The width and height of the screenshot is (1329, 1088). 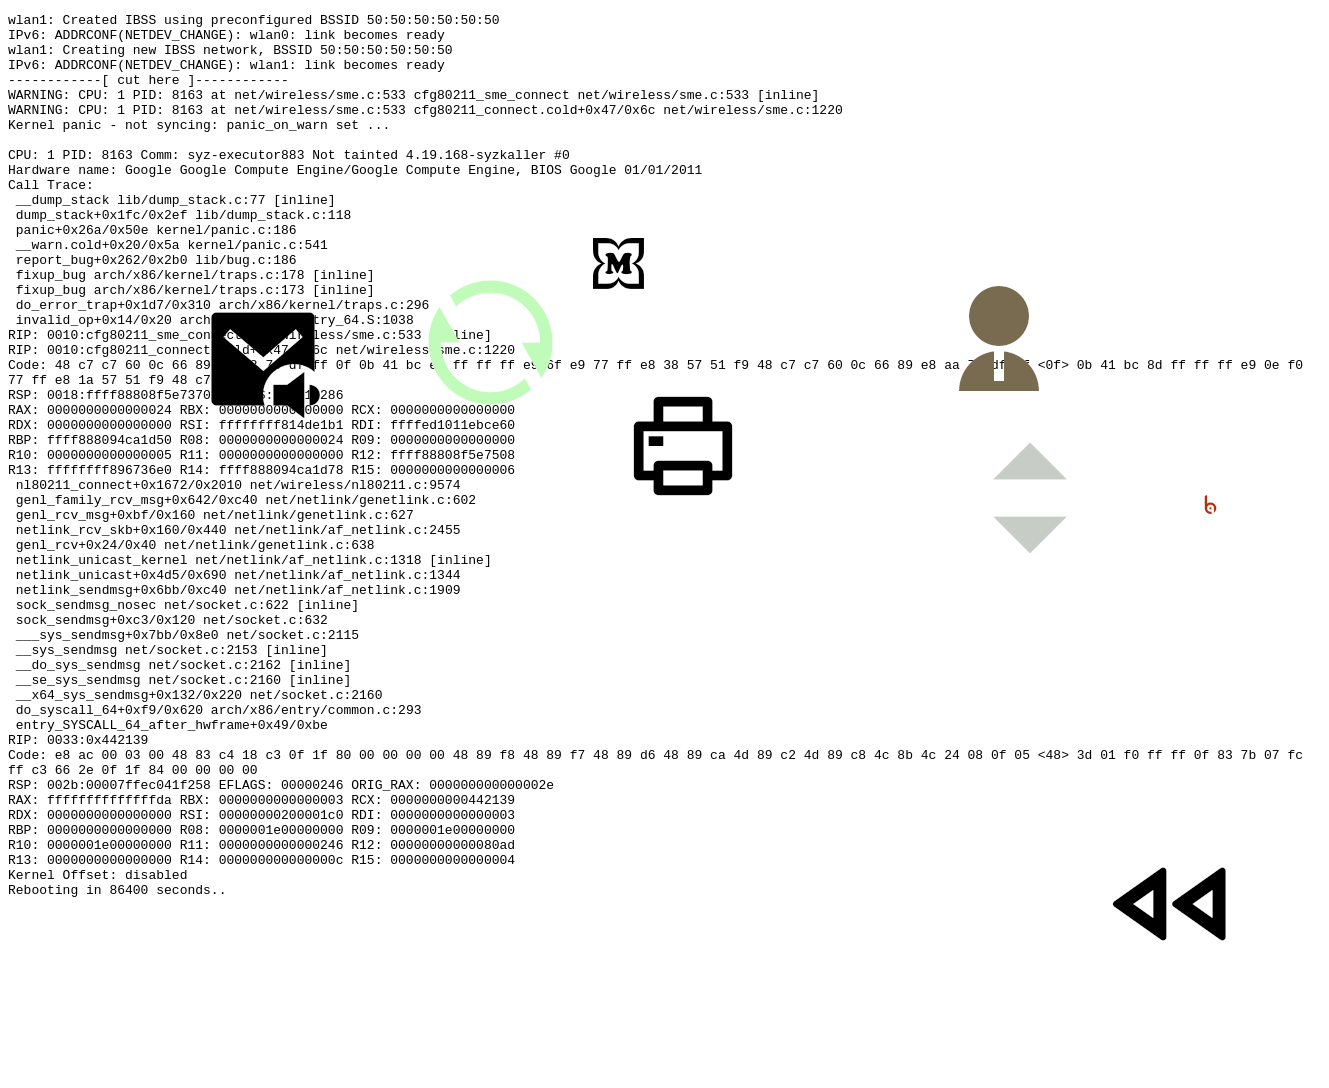 What do you see at coordinates (618, 263) in the screenshot?
I see `müller brand logo` at bounding box center [618, 263].